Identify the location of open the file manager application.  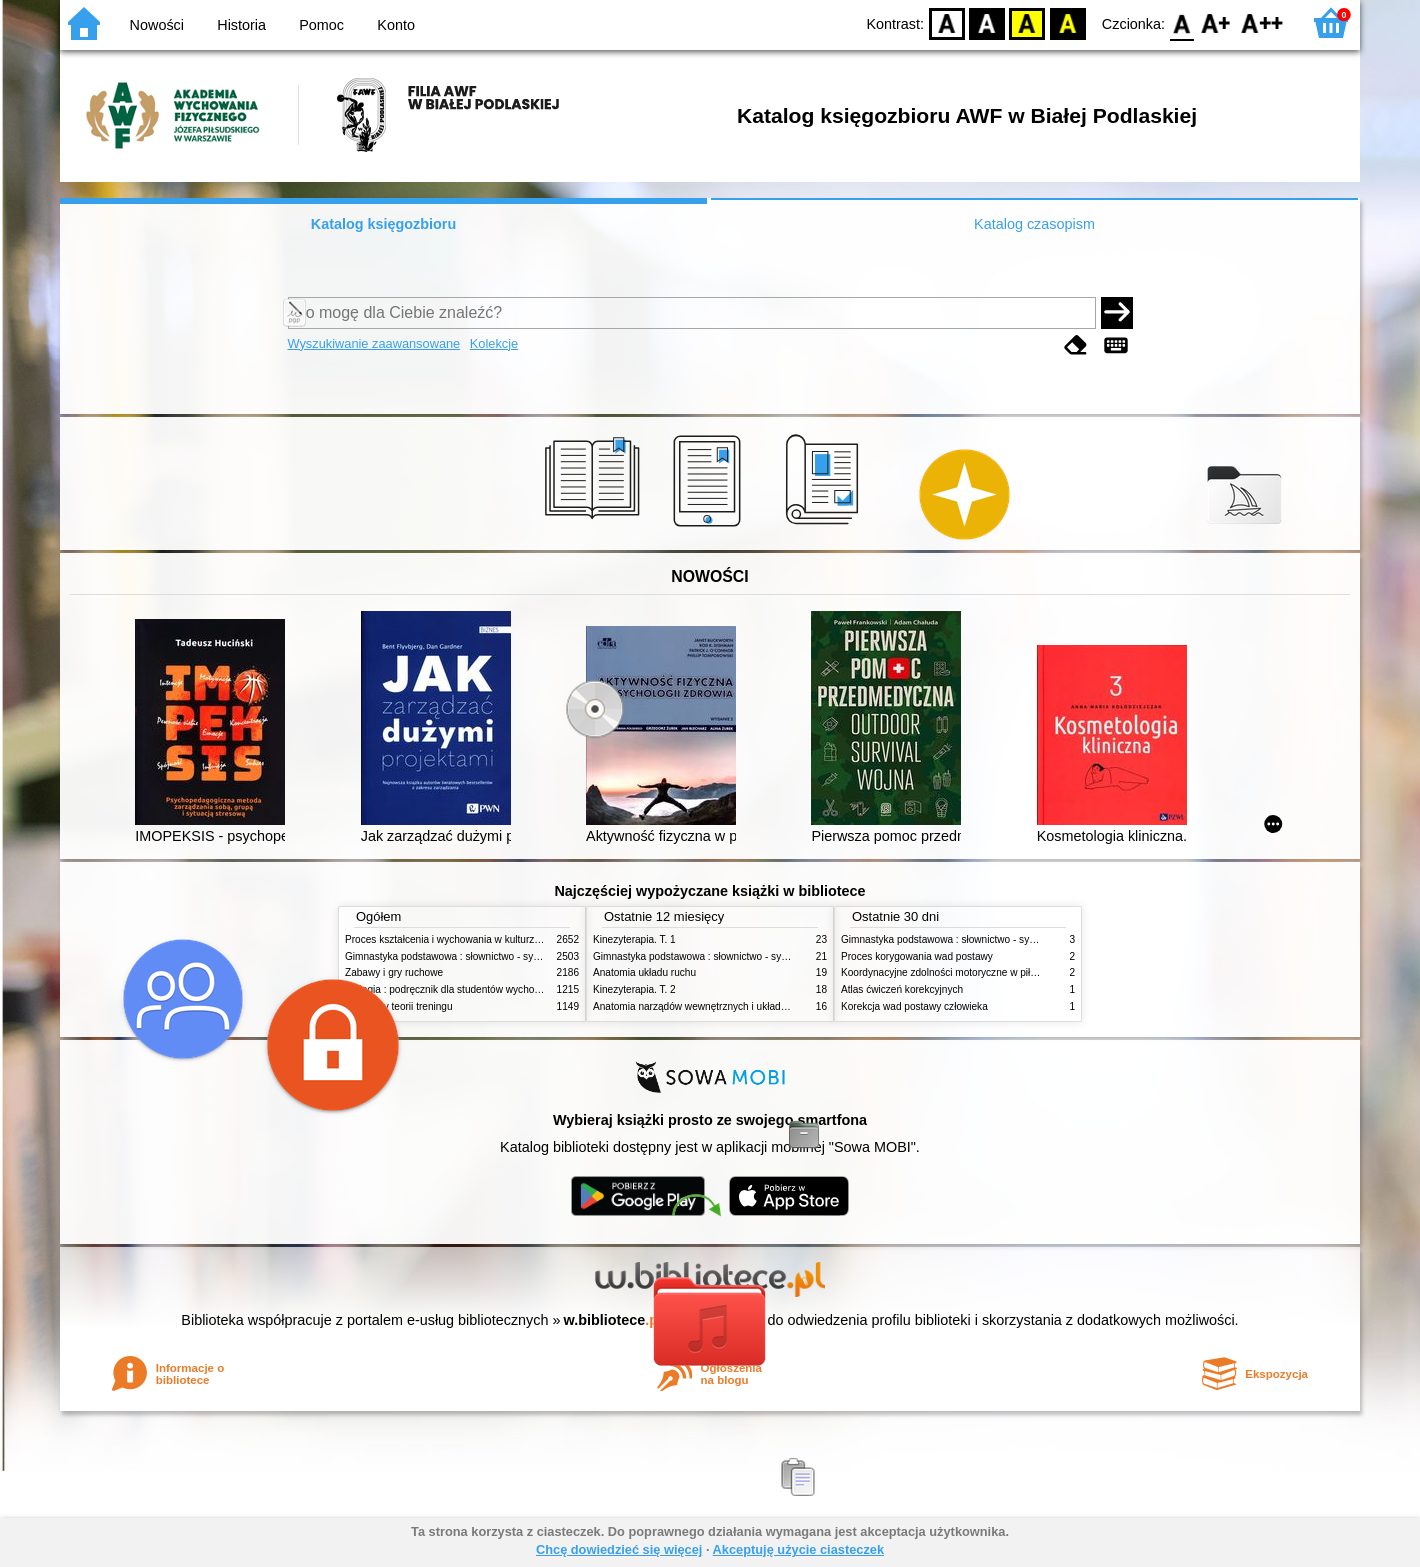
(804, 1134).